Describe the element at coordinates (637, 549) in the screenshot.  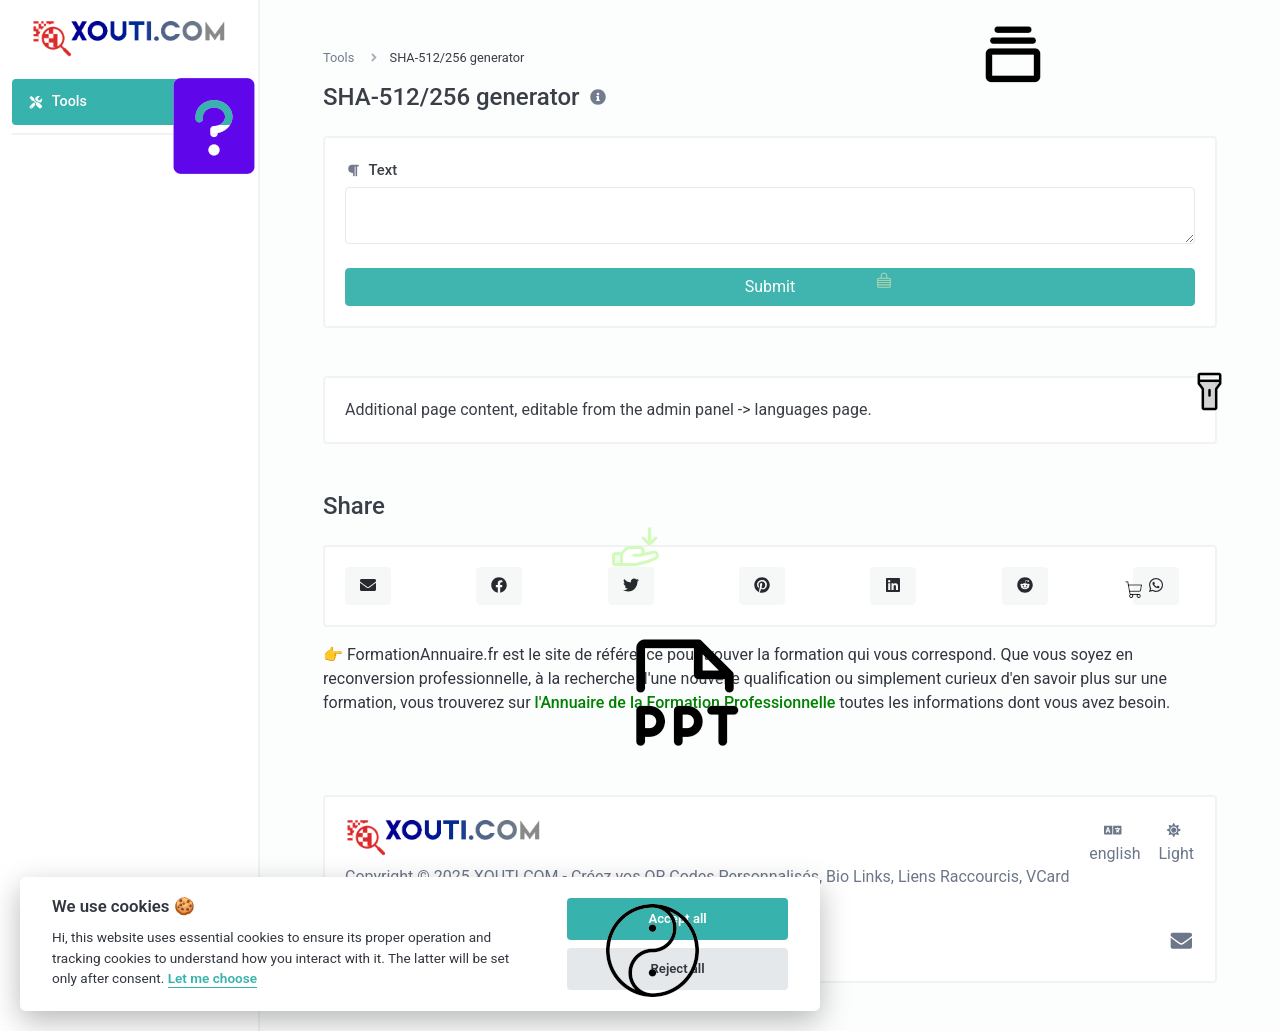
I see `receive or accept an incoming item` at that location.